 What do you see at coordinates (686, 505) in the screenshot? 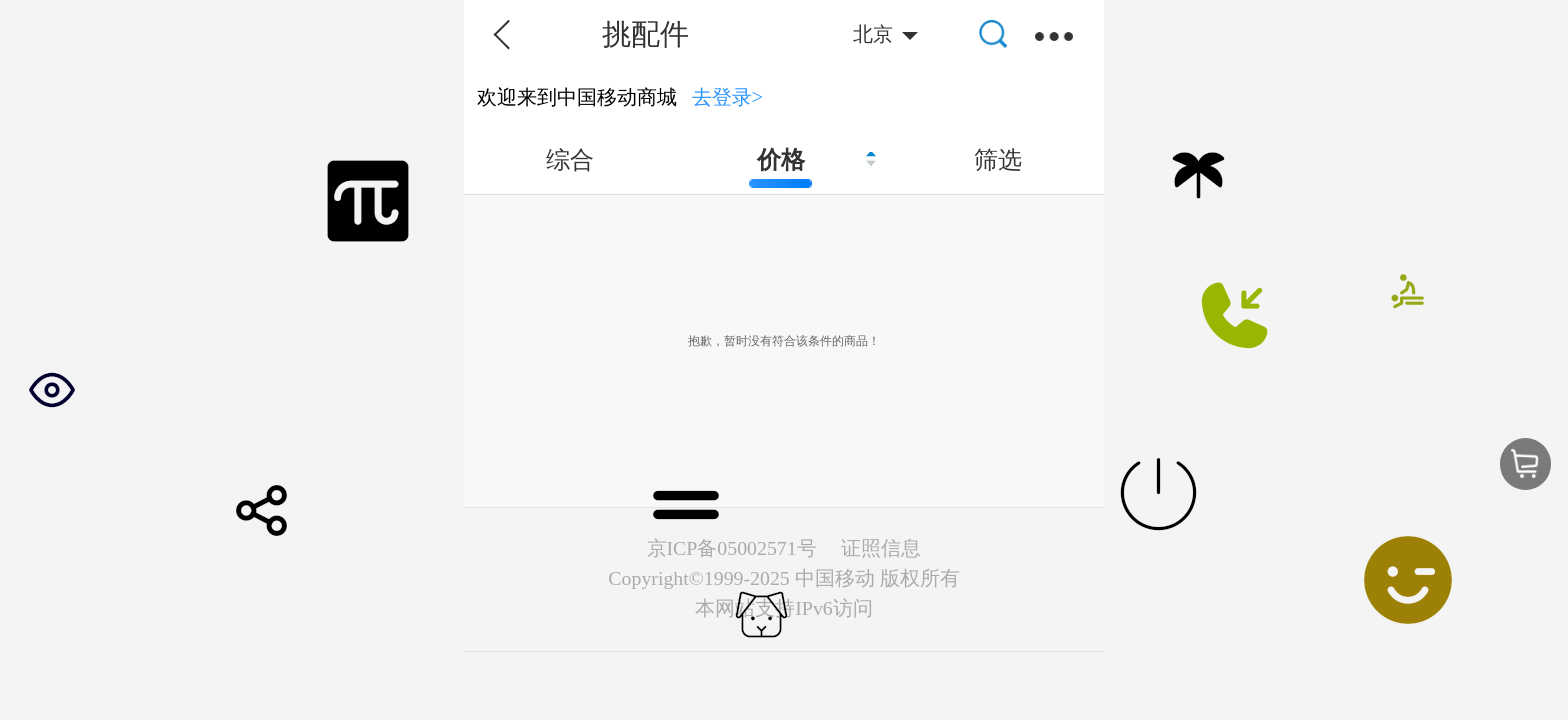
I see `drag to reorder or rearrange items` at bounding box center [686, 505].